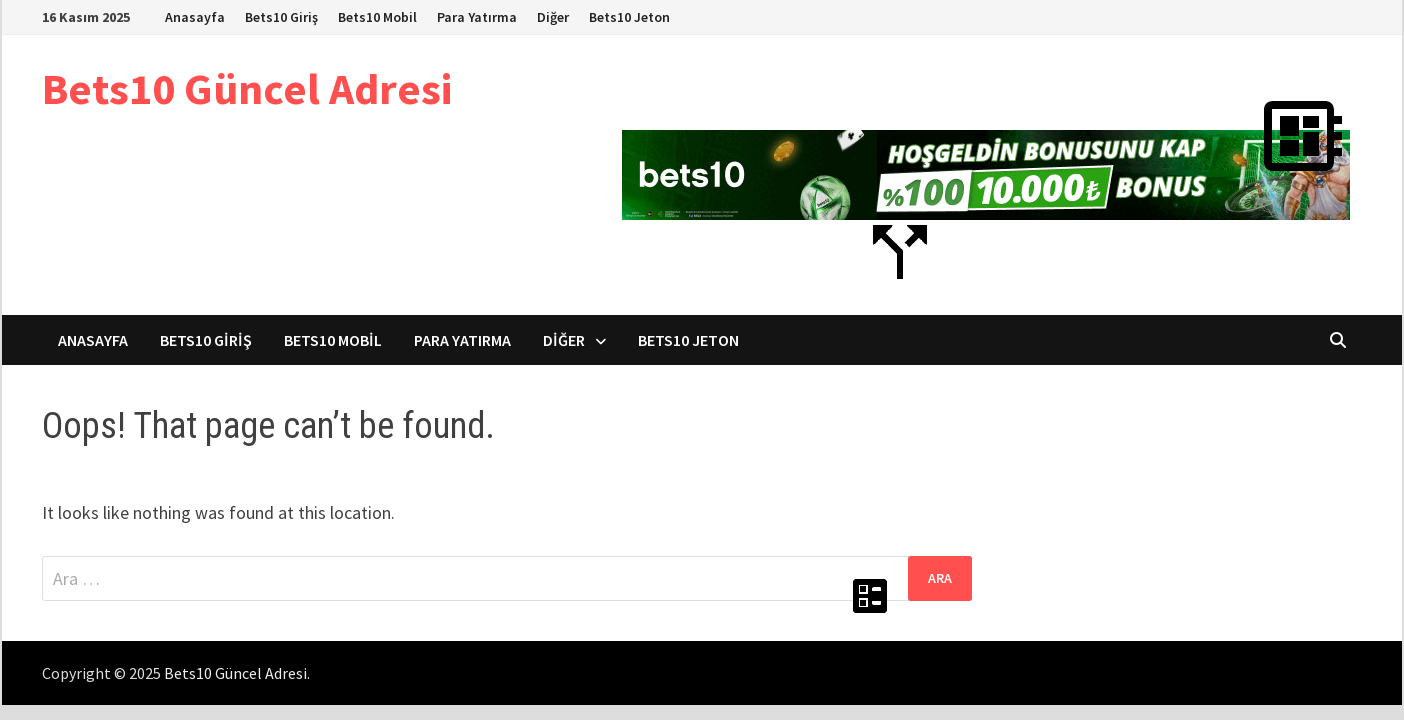 Image resolution: width=1404 pixels, height=720 pixels. What do you see at coordinates (900, 252) in the screenshot?
I see `split or fork a call to multiple lines` at bounding box center [900, 252].